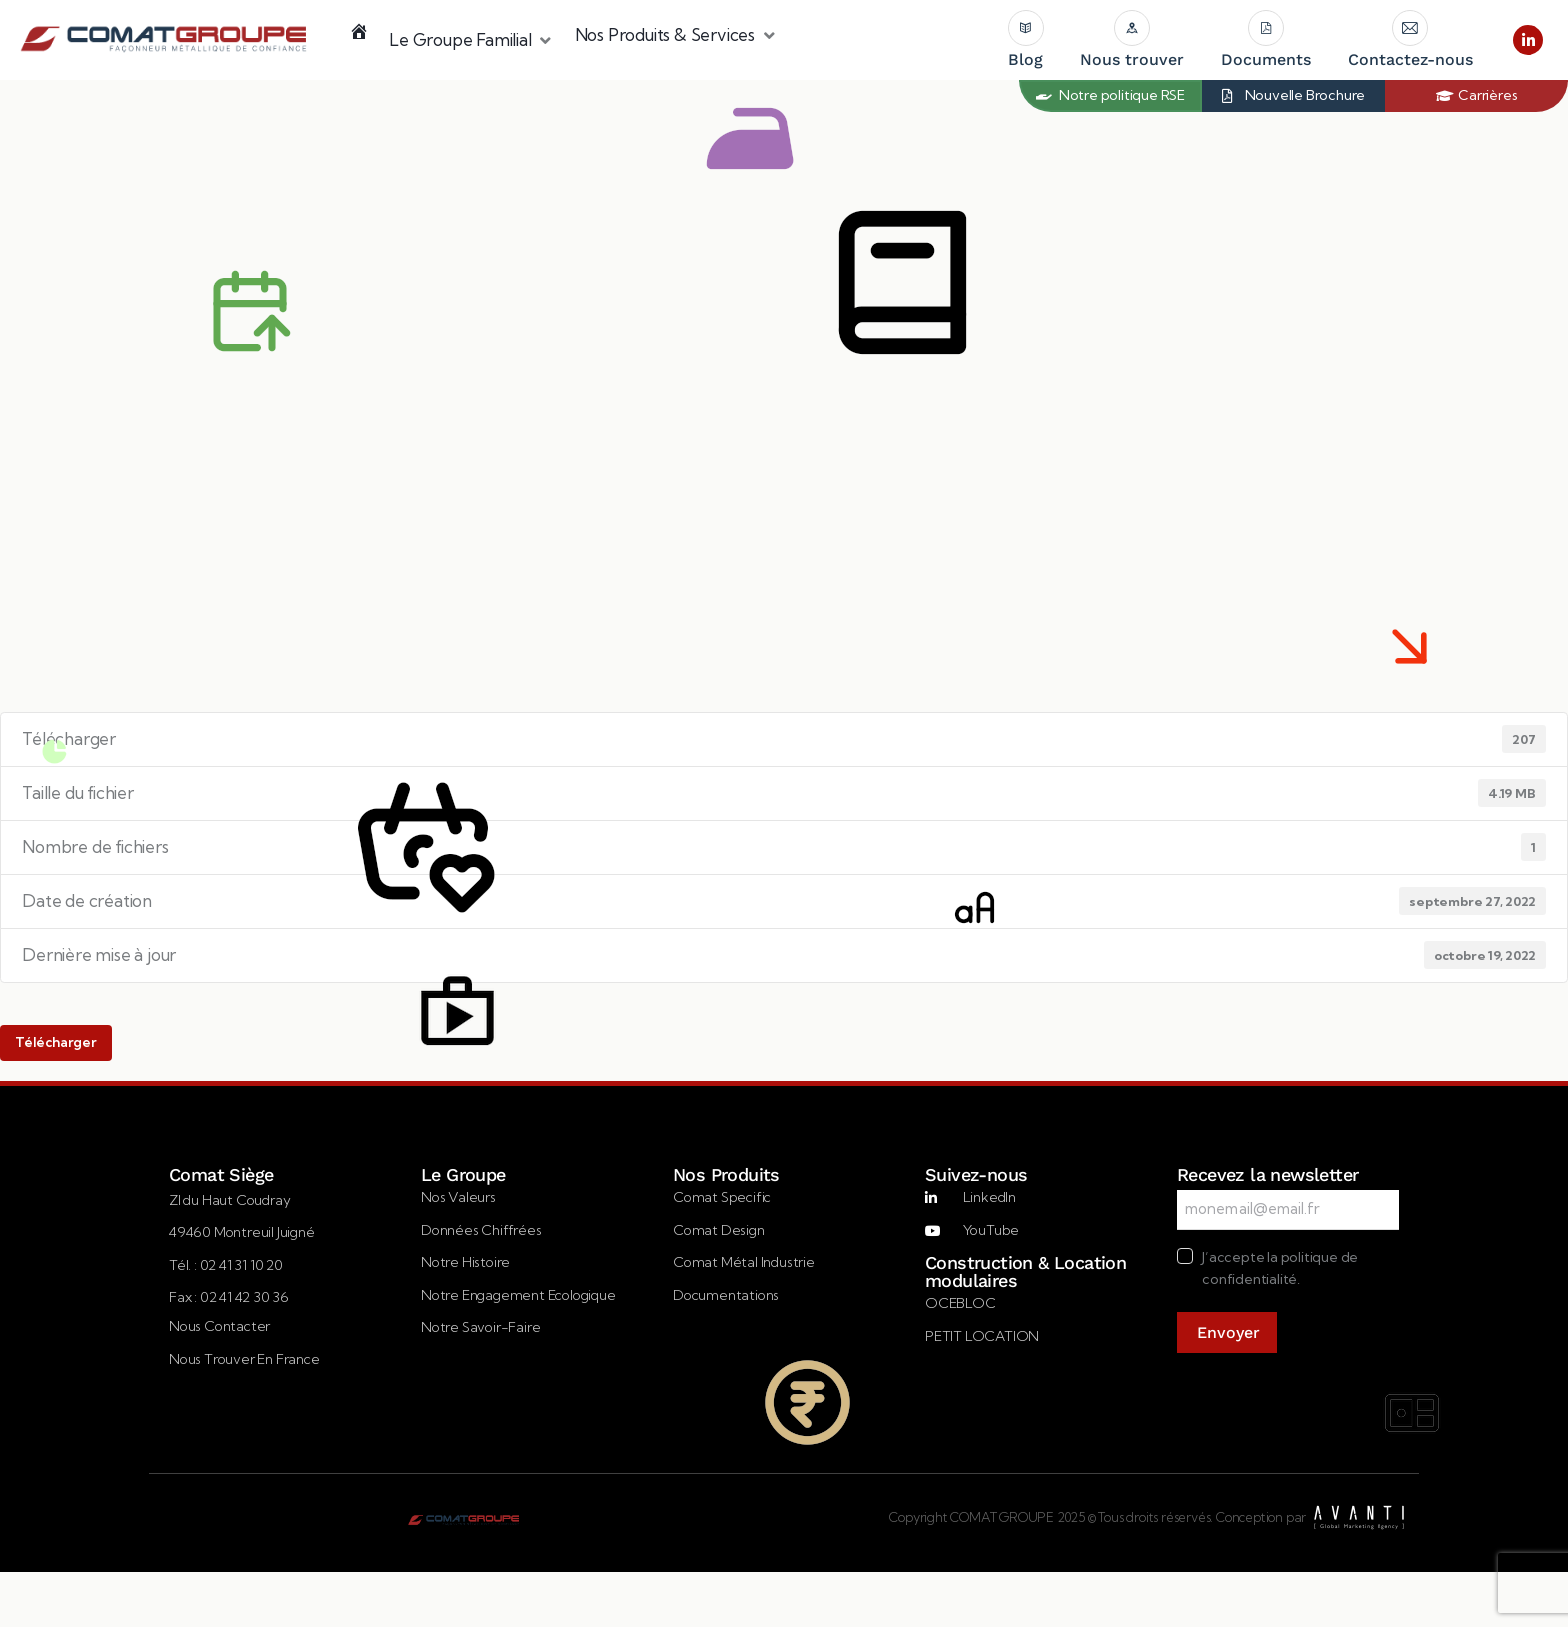 The image size is (1568, 1627). What do you see at coordinates (457, 1012) in the screenshot?
I see `open the shop or store` at bounding box center [457, 1012].